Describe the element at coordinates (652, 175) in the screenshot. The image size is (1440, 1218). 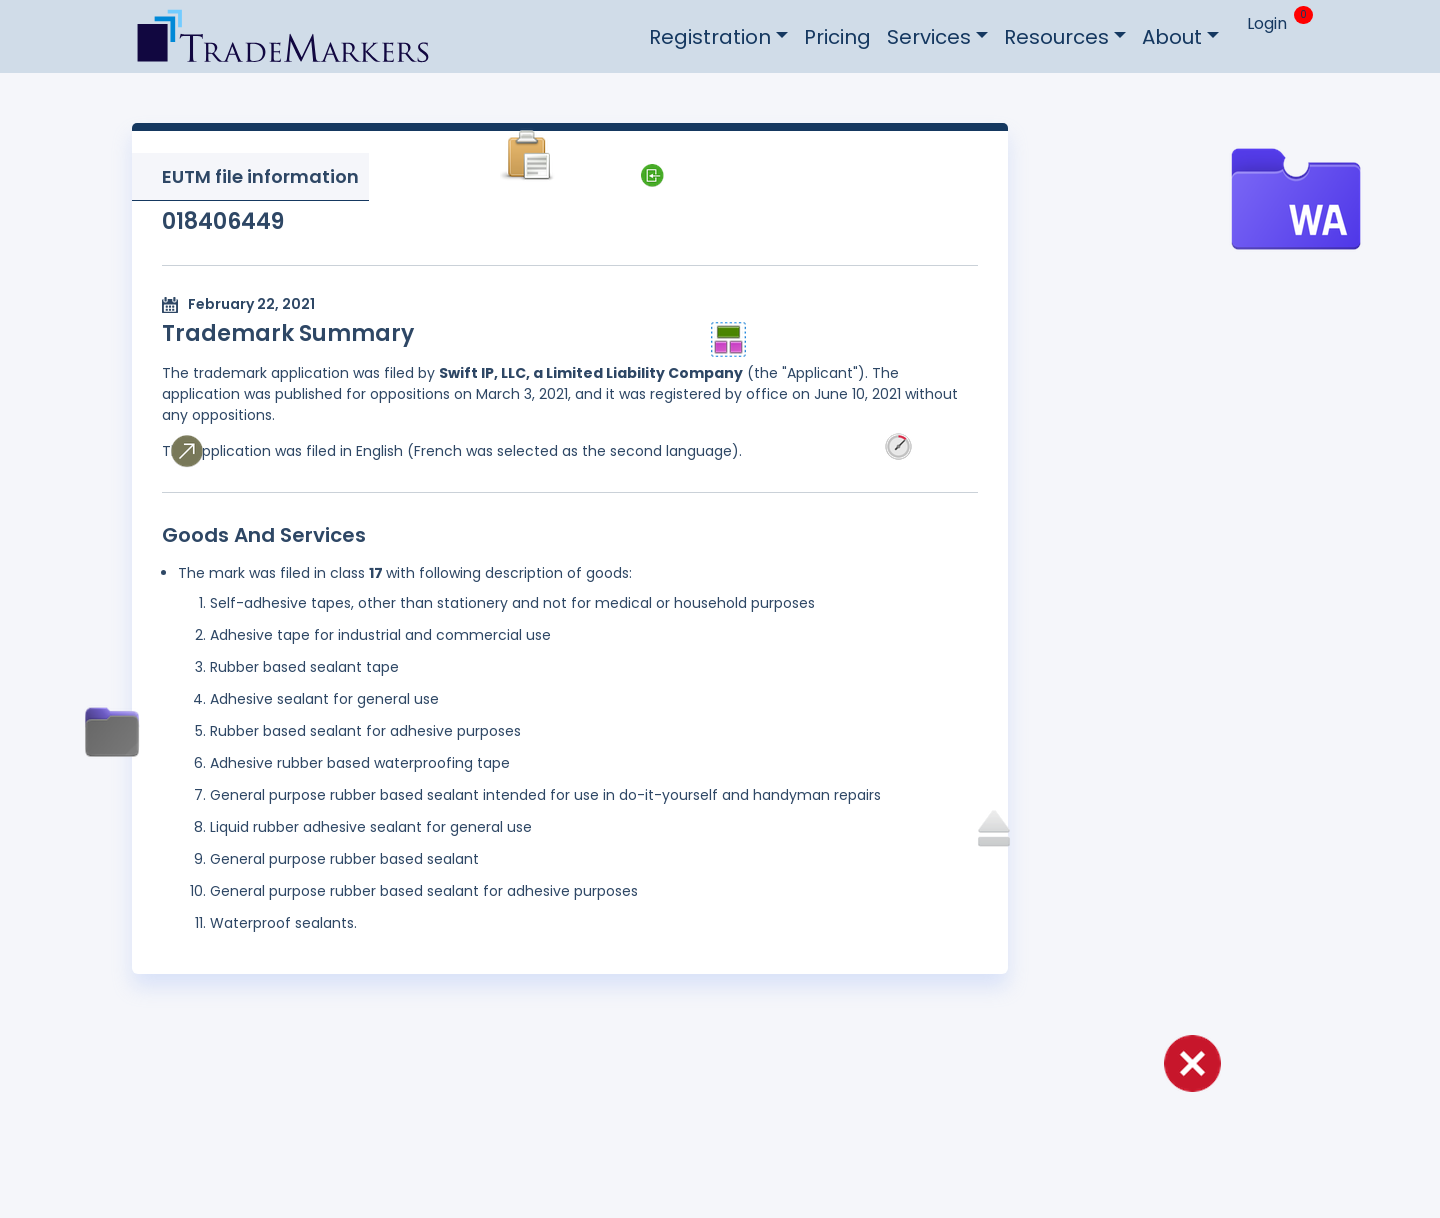
I see `log out of the current user session` at that location.